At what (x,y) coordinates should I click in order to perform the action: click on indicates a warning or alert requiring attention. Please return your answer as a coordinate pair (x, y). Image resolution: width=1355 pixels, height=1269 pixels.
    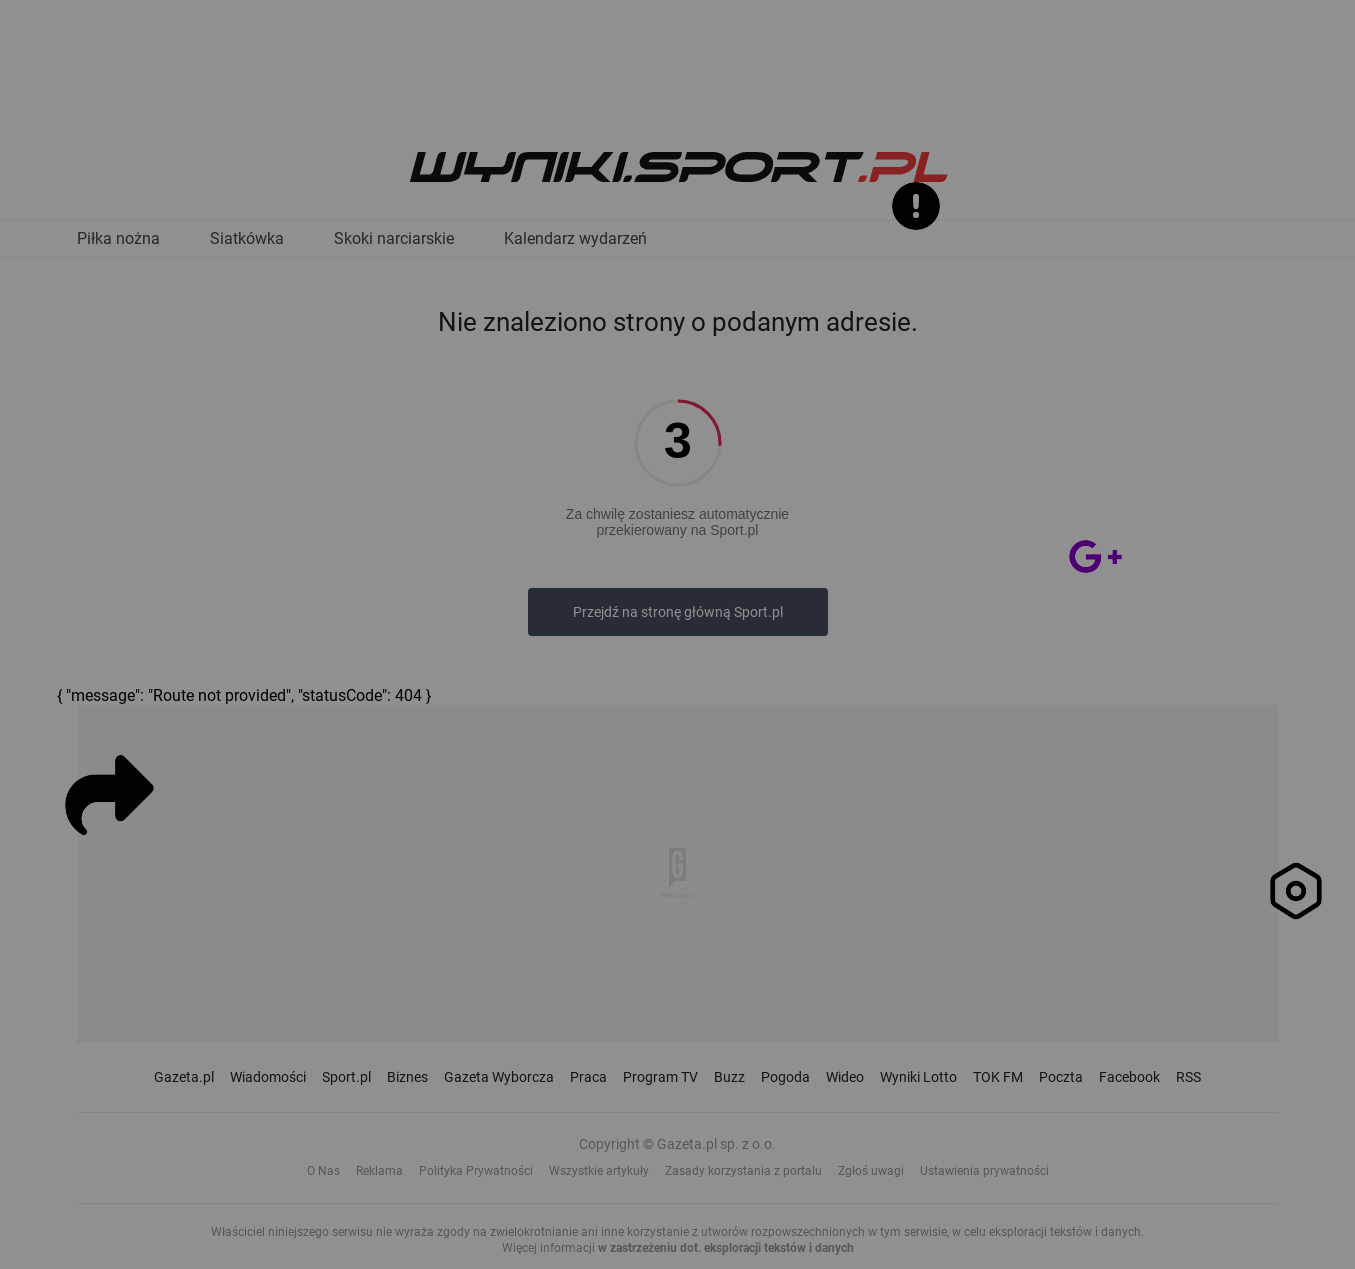
    Looking at the image, I should click on (916, 206).